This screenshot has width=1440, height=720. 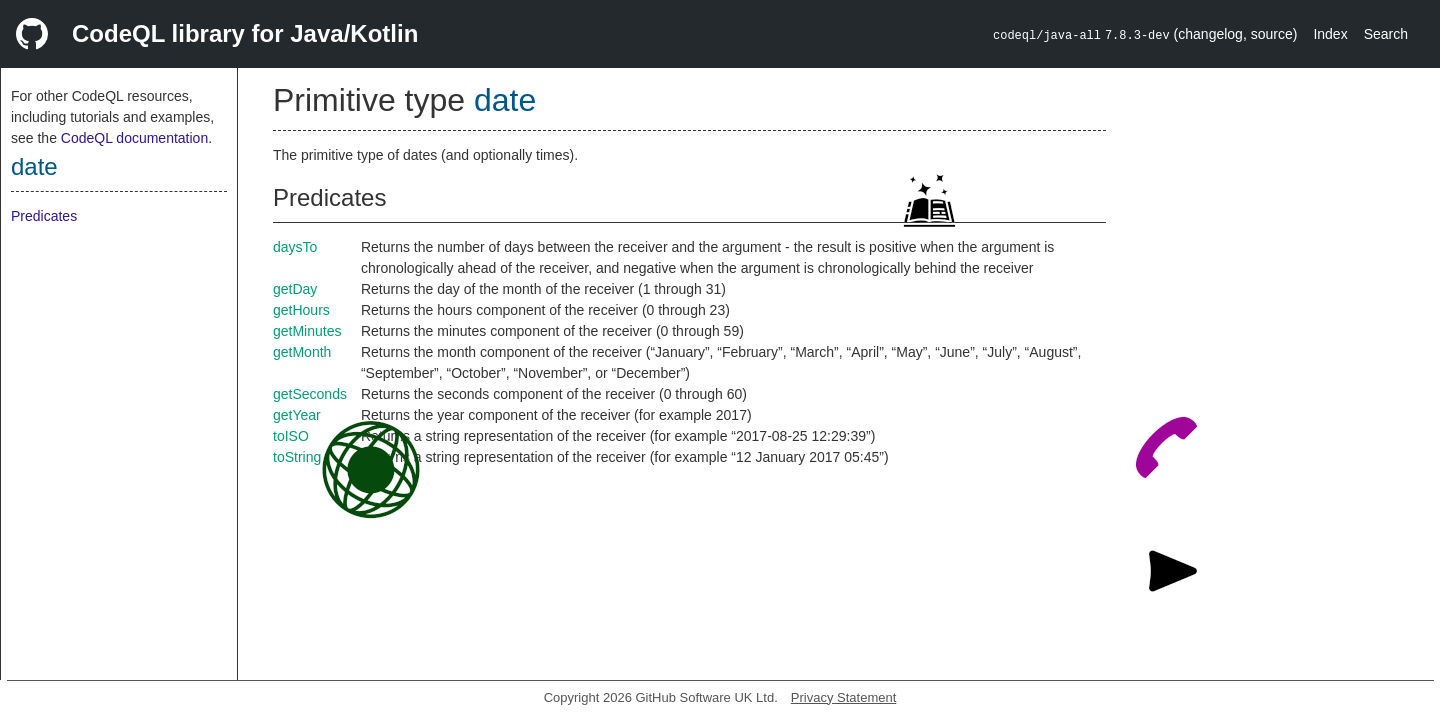 What do you see at coordinates (371, 469) in the screenshot?
I see `indicates a locked or restricted game item` at bounding box center [371, 469].